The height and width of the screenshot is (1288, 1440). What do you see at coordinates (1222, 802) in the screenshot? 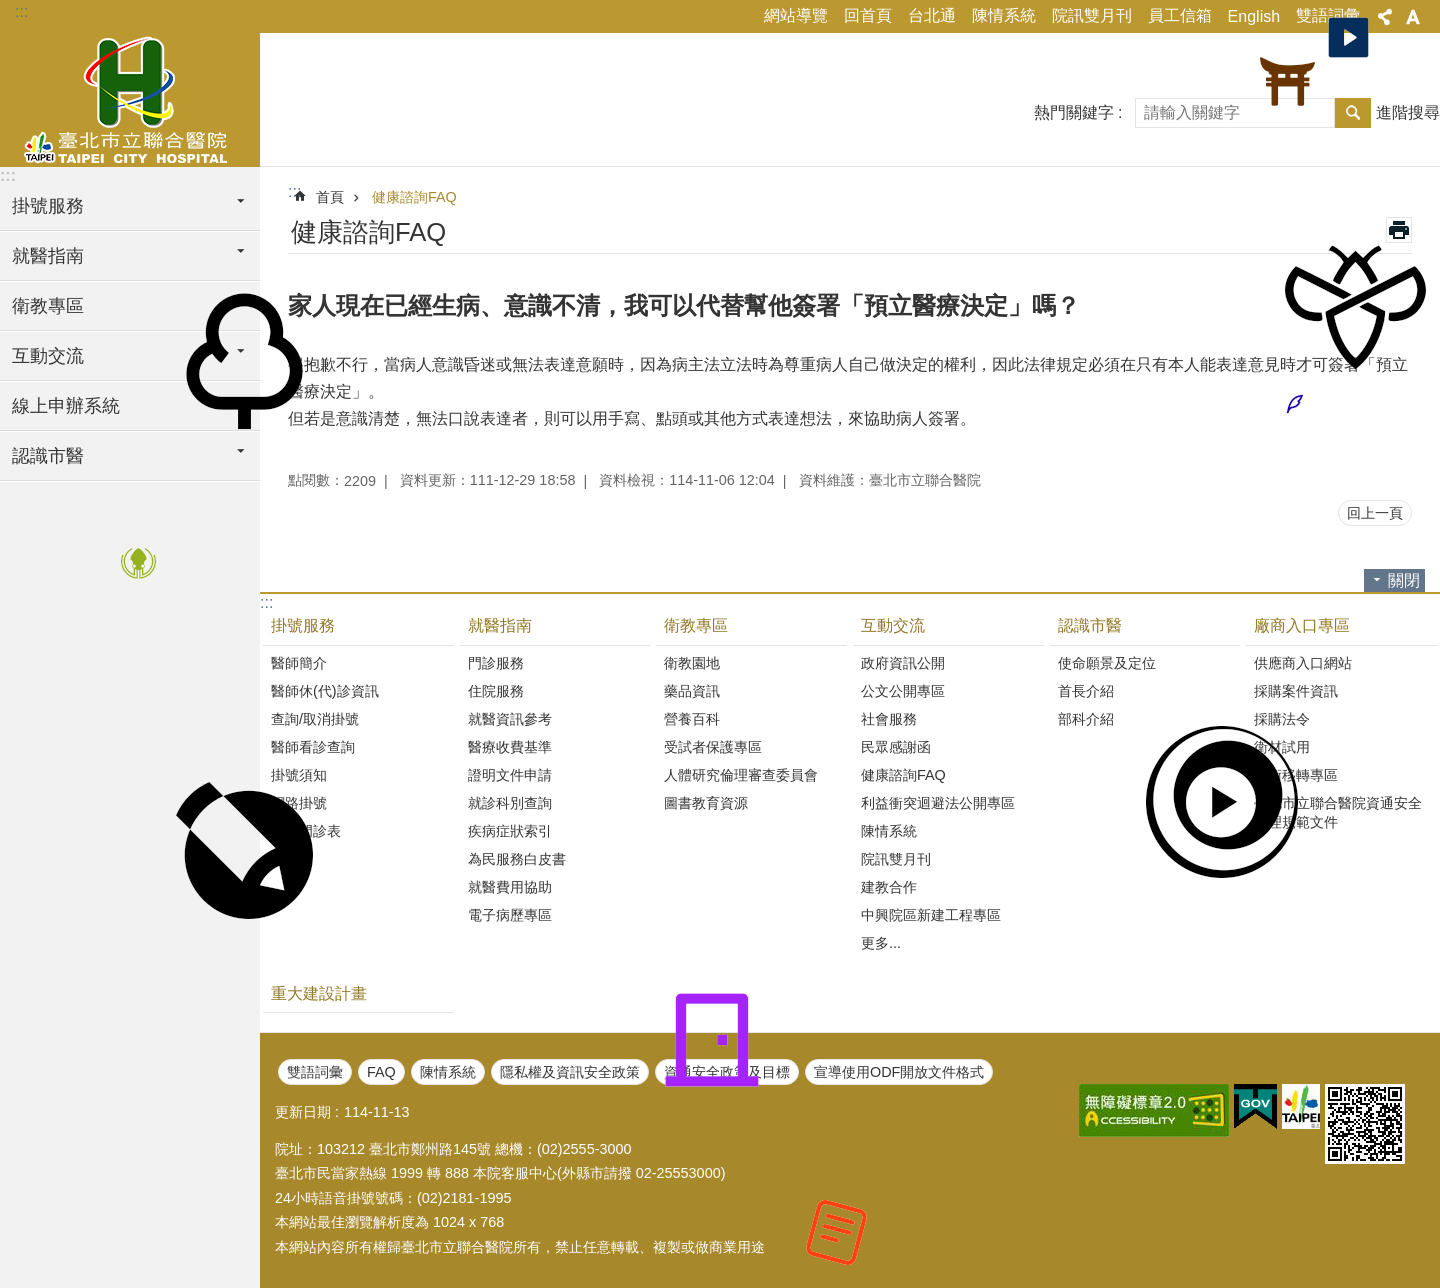
I see `open mpv media player` at bounding box center [1222, 802].